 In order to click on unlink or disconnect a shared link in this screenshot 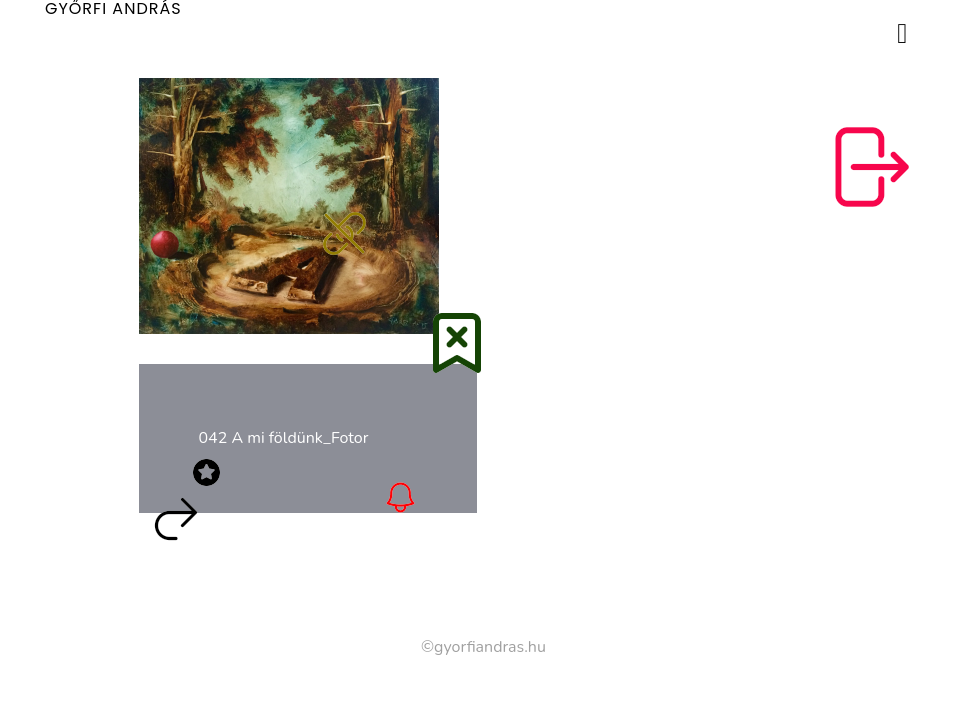, I will do `click(344, 233)`.